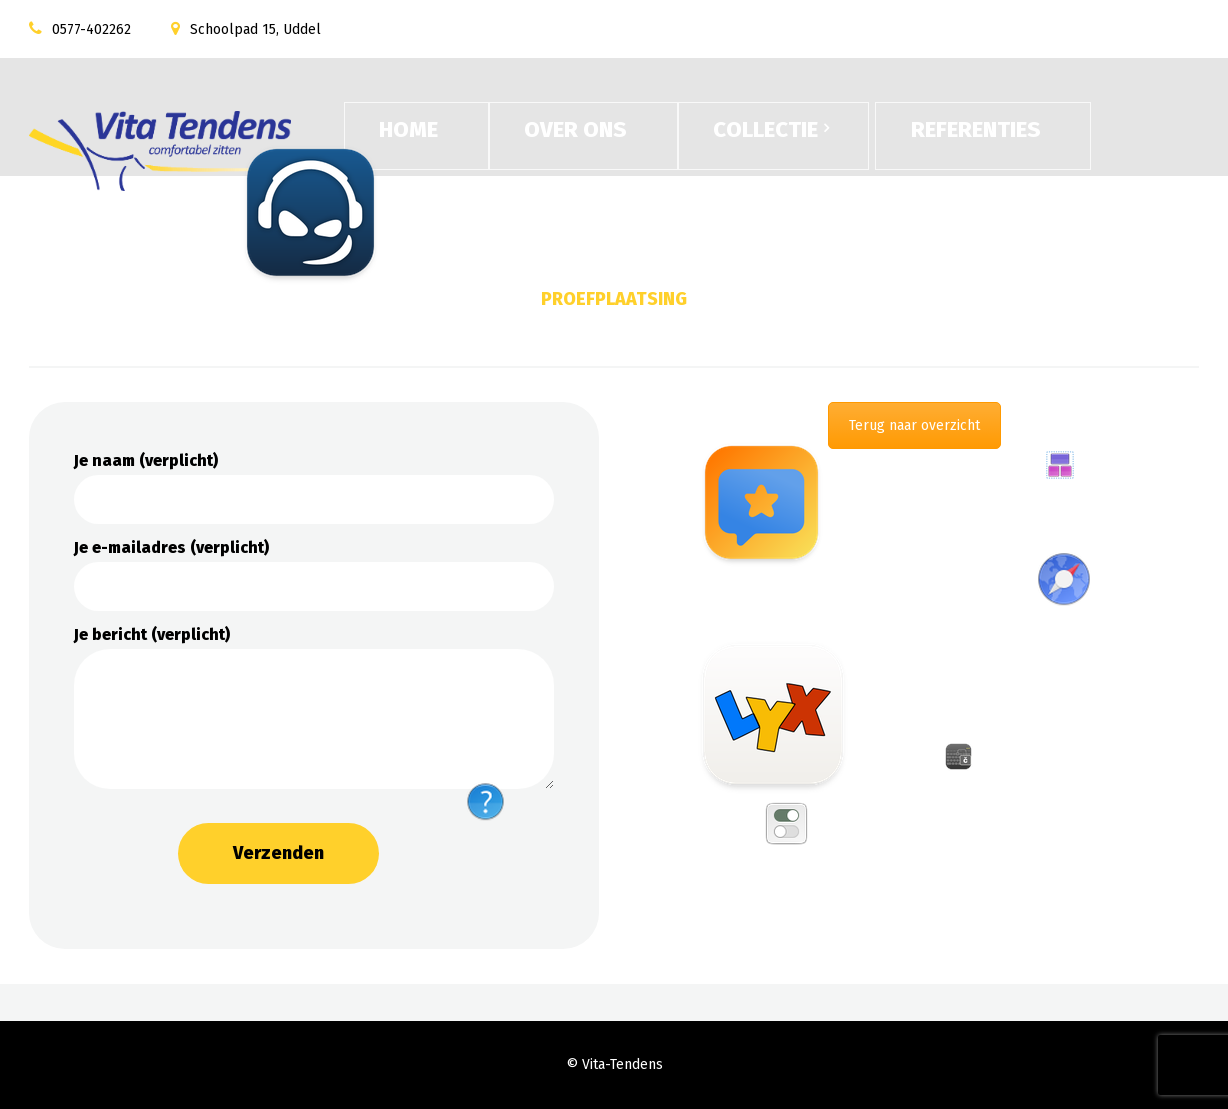 This screenshot has height=1109, width=1228. I want to click on open LyX document processor, so click(773, 715).